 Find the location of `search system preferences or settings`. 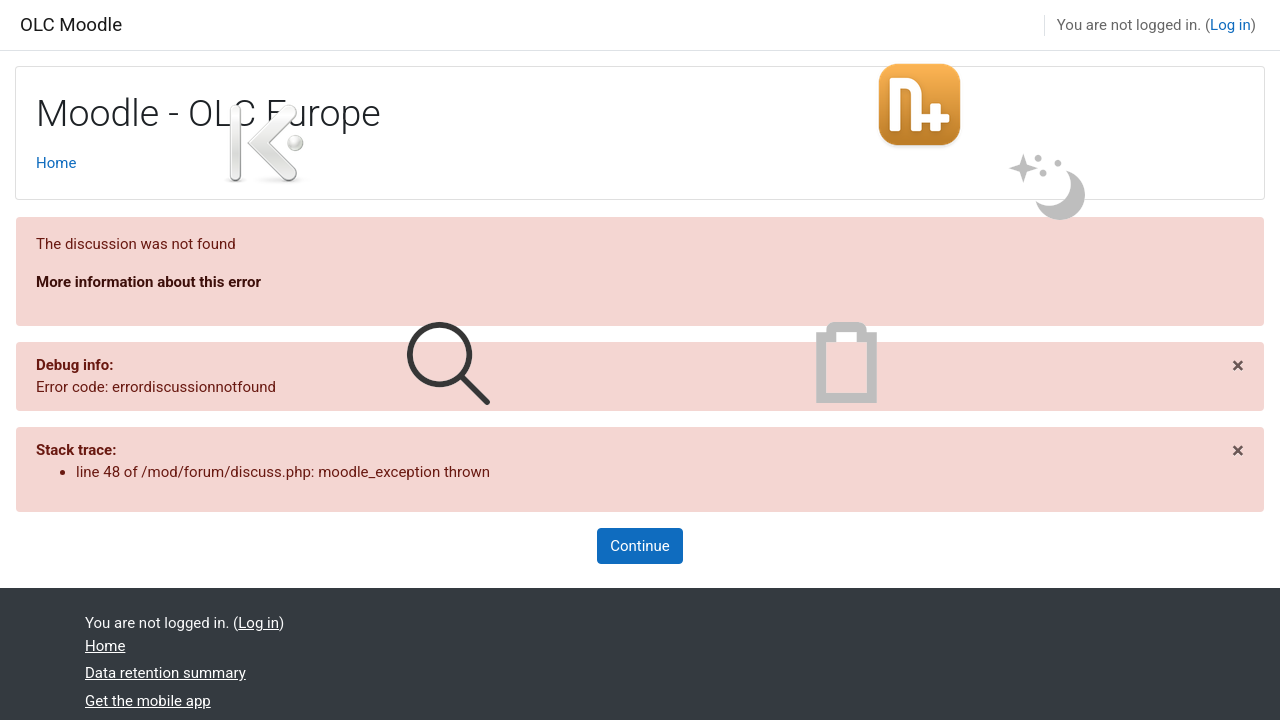

search system preferences or settings is located at coordinates (448, 363).